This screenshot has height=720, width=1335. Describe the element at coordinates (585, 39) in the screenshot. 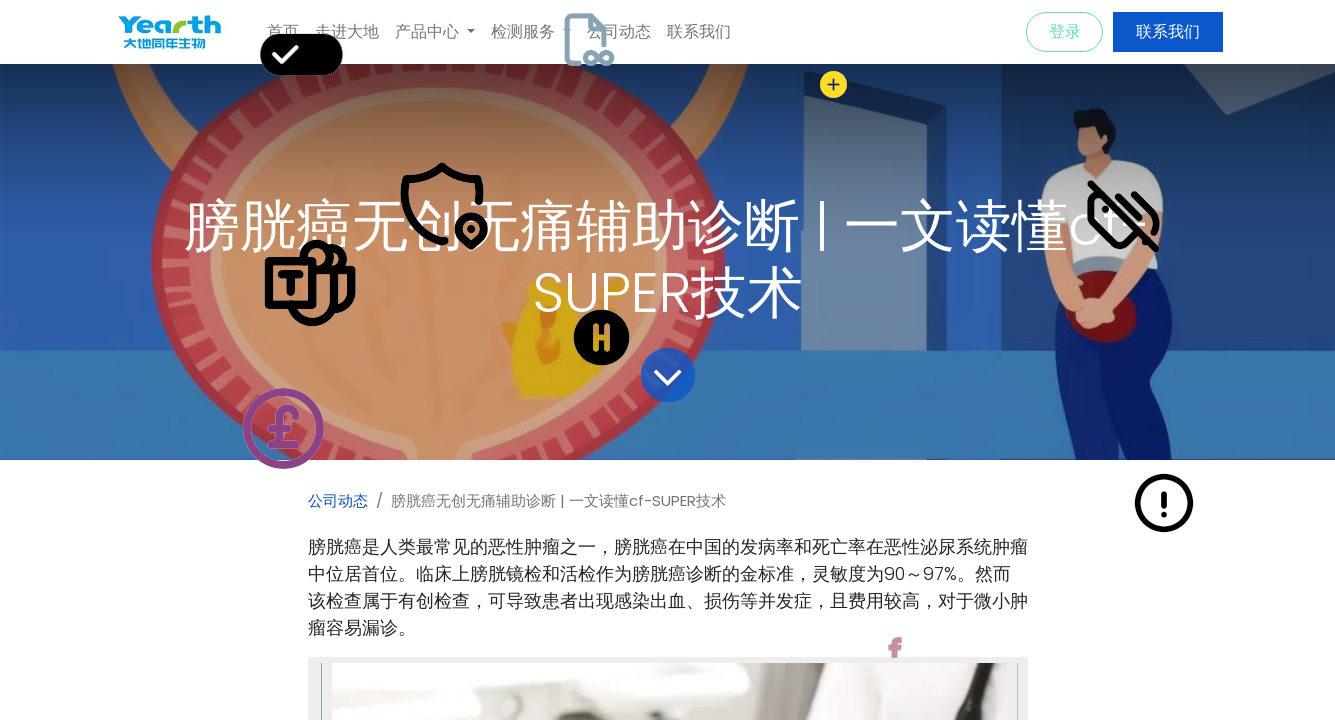

I see `a file with unlimited or infinite storage` at that location.